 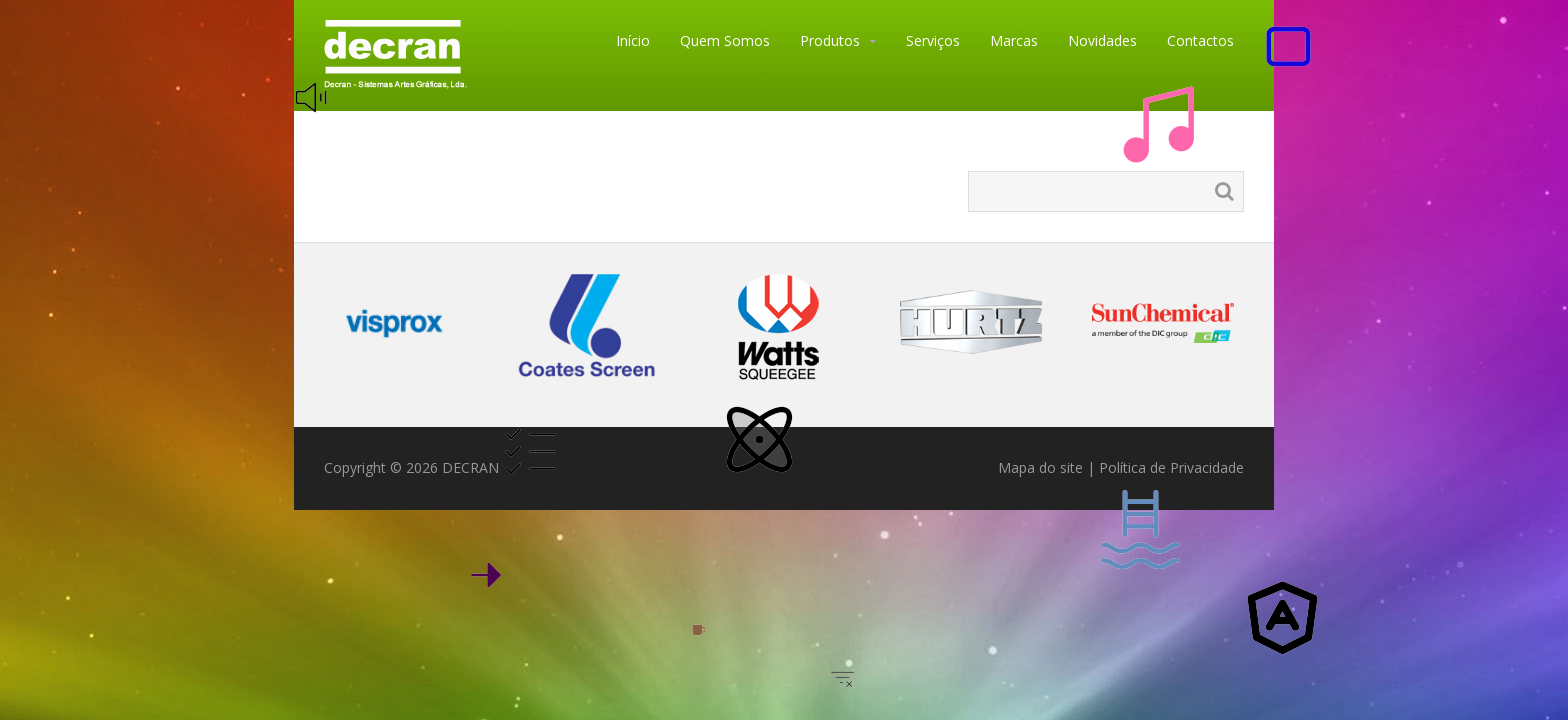 What do you see at coordinates (310, 97) in the screenshot?
I see `increase or adjust volume level` at bounding box center [310, 97].